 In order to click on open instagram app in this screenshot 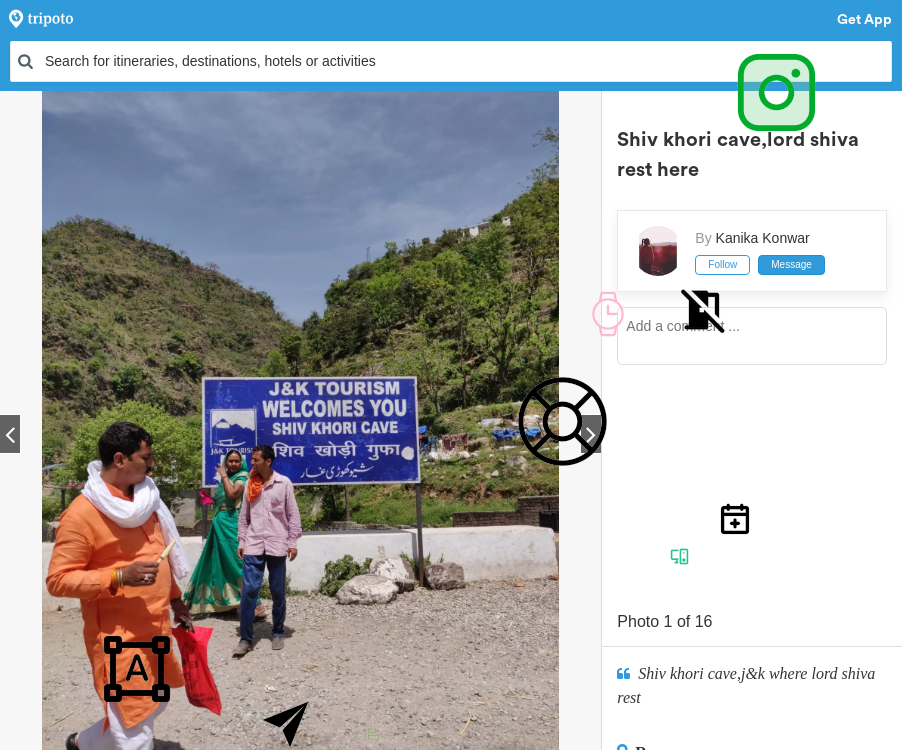, I will do `click(776, 92)`.